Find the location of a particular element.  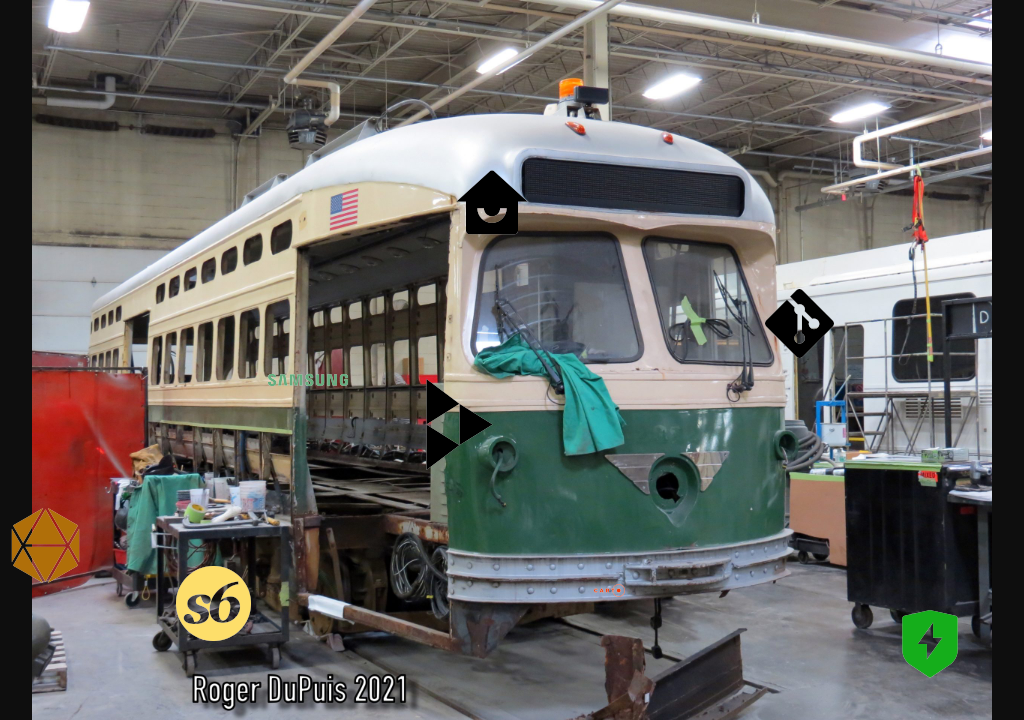

git version control logo is located at coordinates (799, 323).